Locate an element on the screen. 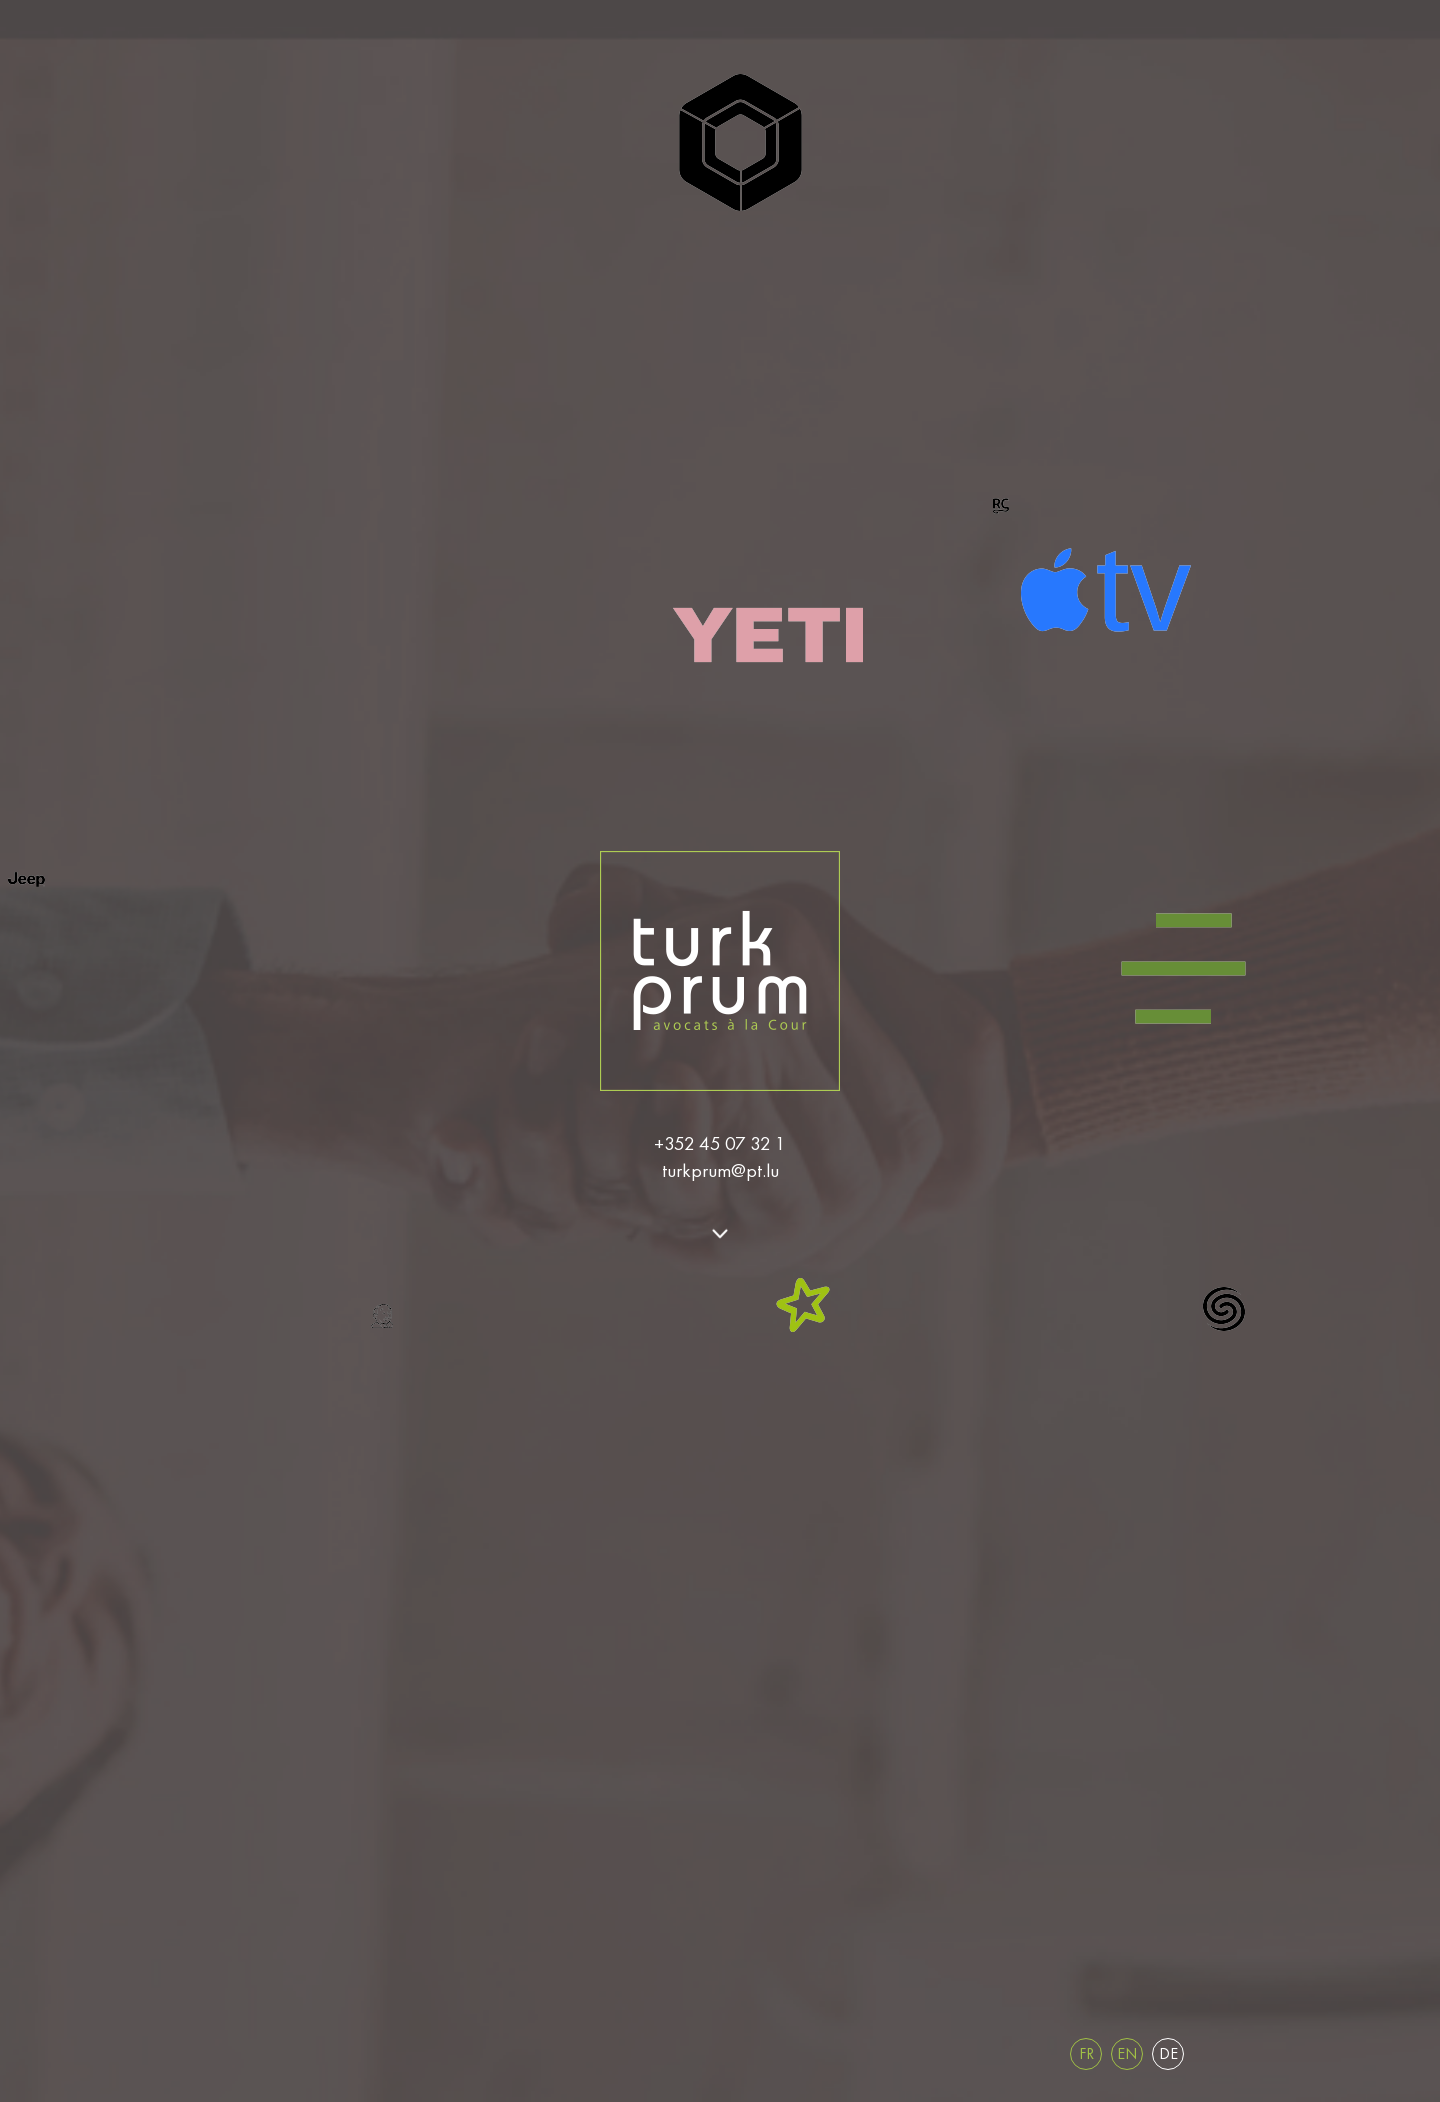  Jenkins CI/CD automation server logo is located at coordinates (382, 1316).